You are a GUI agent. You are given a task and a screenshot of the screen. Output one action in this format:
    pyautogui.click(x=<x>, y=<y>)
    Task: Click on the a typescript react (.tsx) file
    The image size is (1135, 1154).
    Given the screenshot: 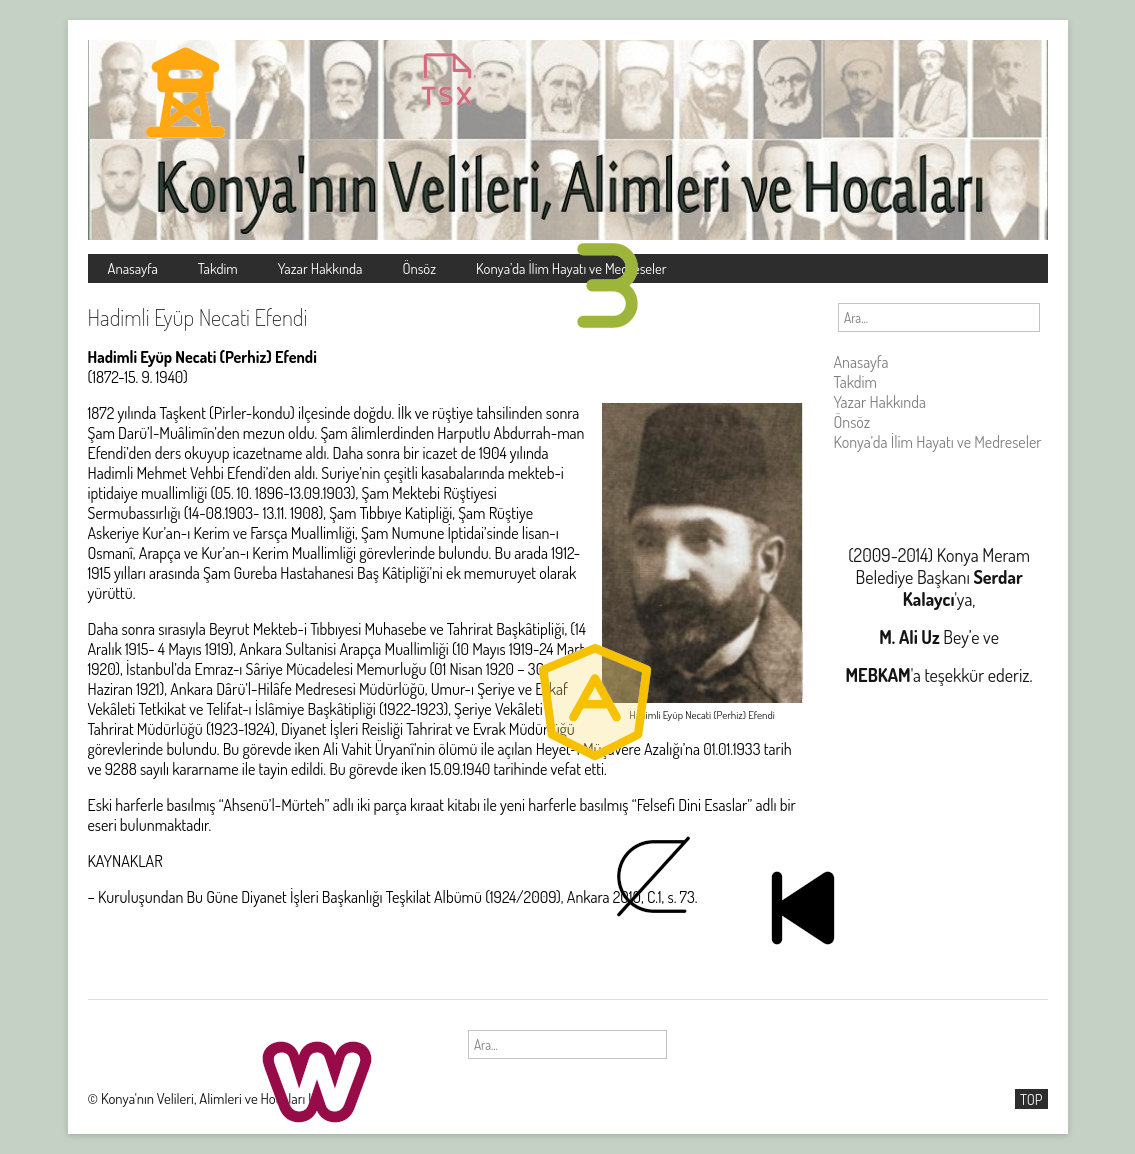 What is the action you would take?
    pyautogui.click(x=447, y=81)
    